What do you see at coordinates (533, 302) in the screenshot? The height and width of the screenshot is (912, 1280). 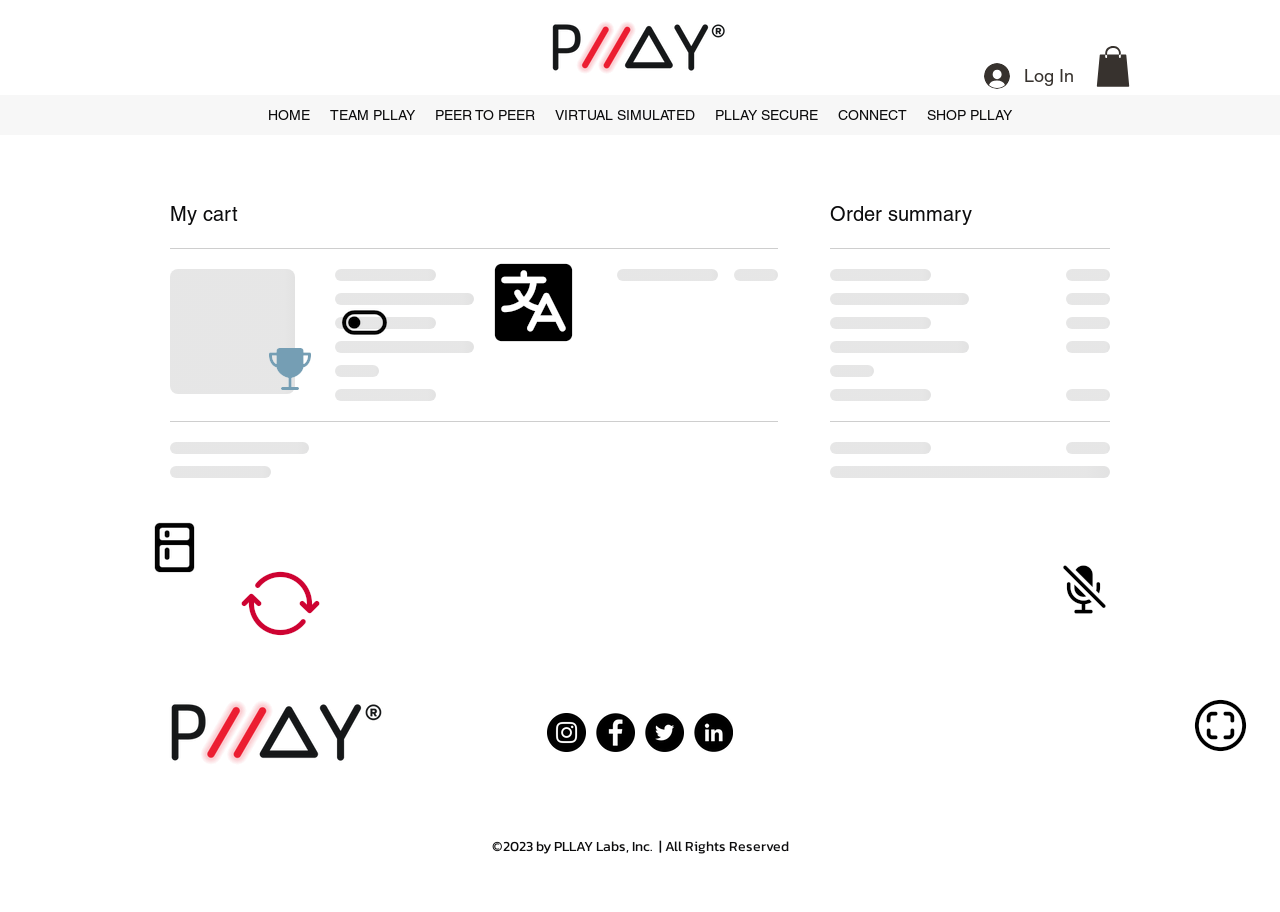 I see `translate text to another language` at bounding box center [533, 302].